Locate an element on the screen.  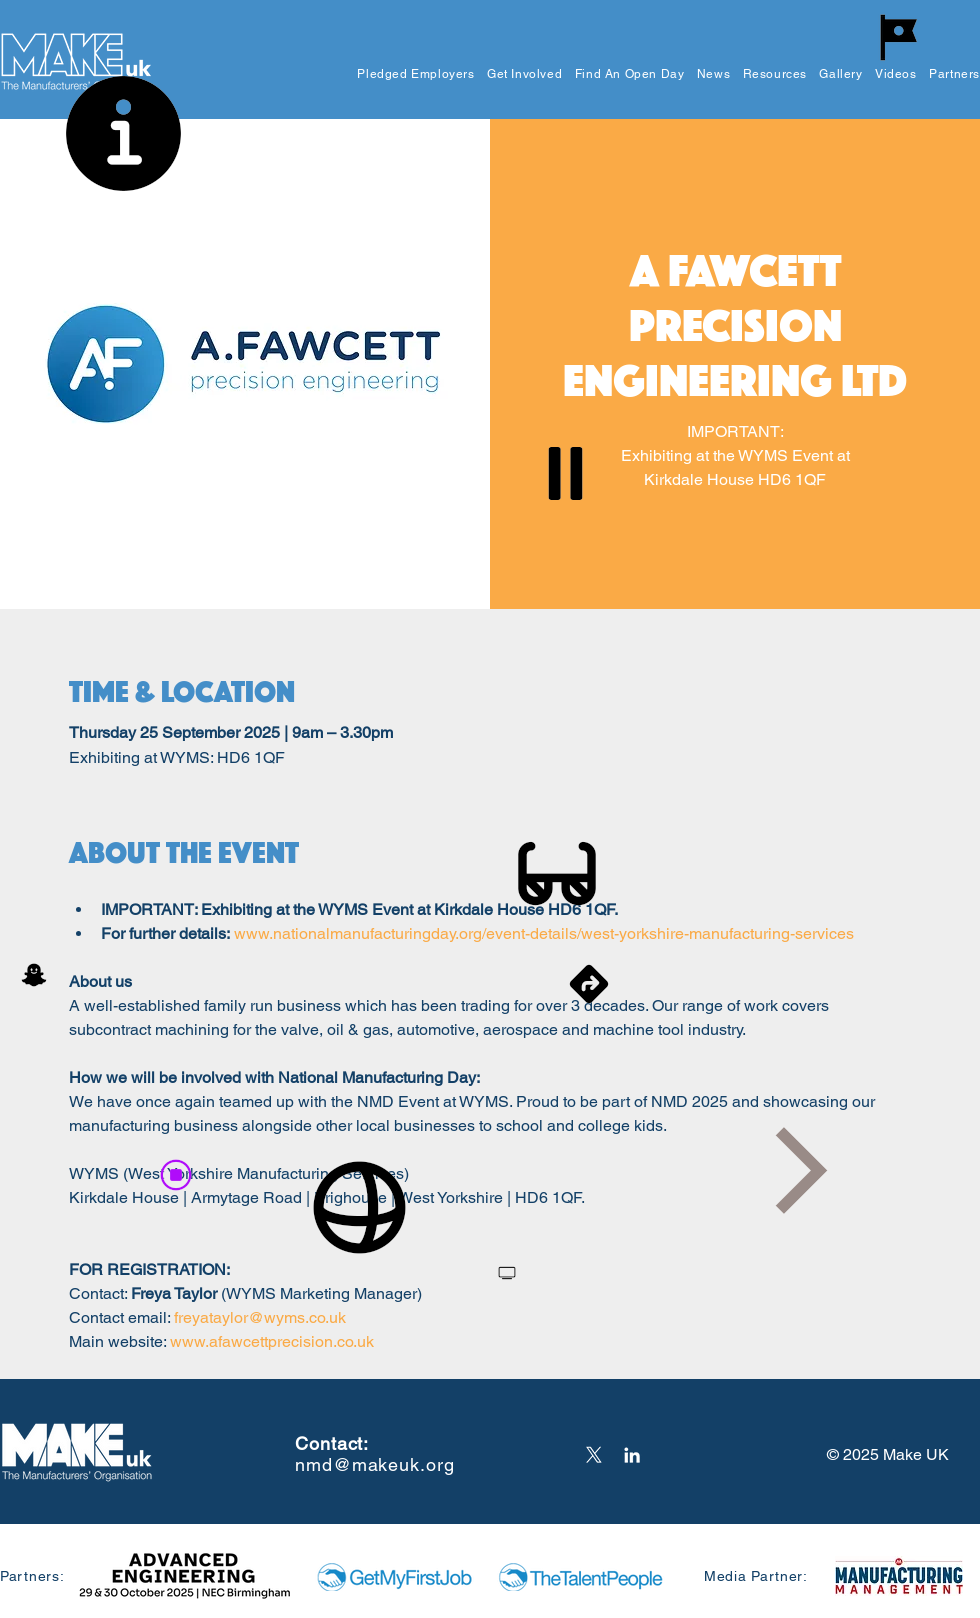
toggle cool or casual display mode is located at coordinates (557, 875).